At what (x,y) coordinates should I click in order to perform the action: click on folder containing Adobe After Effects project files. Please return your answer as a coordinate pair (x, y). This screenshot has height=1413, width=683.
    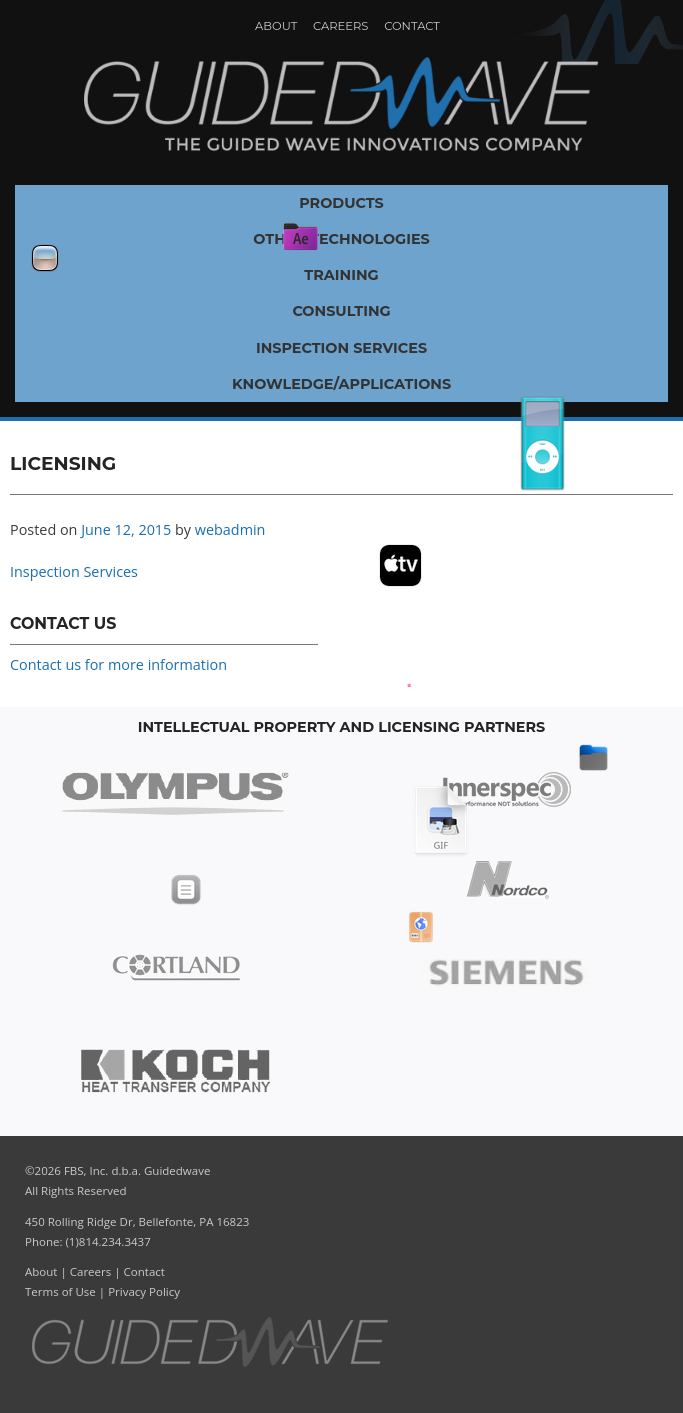
    Looking at the image, I should click on (300, 237).